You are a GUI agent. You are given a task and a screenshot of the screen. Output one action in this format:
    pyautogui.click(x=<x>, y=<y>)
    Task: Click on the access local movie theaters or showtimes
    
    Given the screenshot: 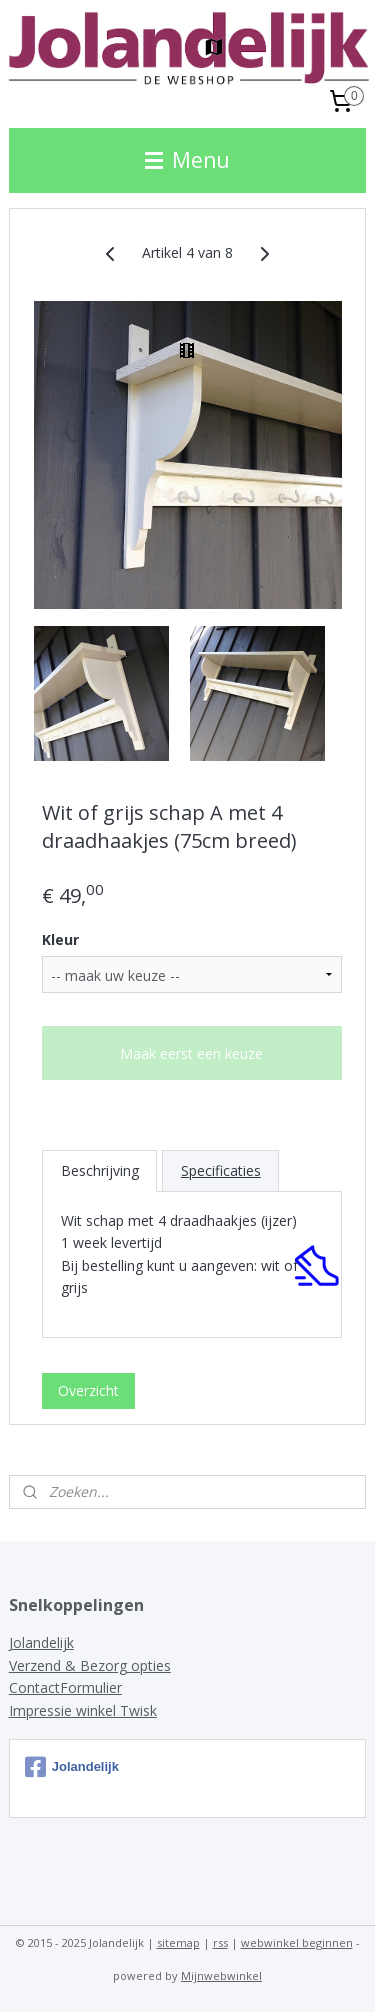 What is the action you would take?
    pyautogui.click(x=186, y=350)
    